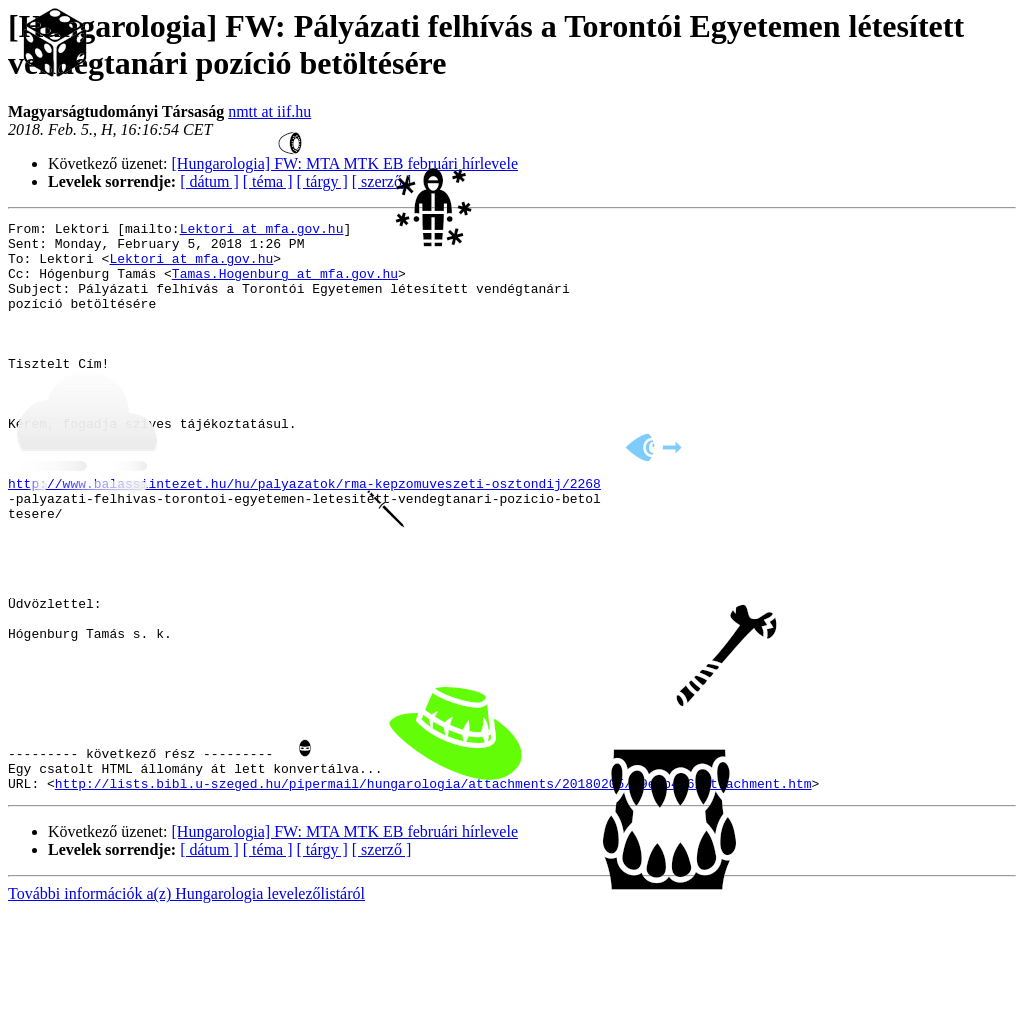 Image resolution: width=1024 pixels, height=1025 pixels. I want to click on equip a two-handed sword weapon, so click(386, 509).